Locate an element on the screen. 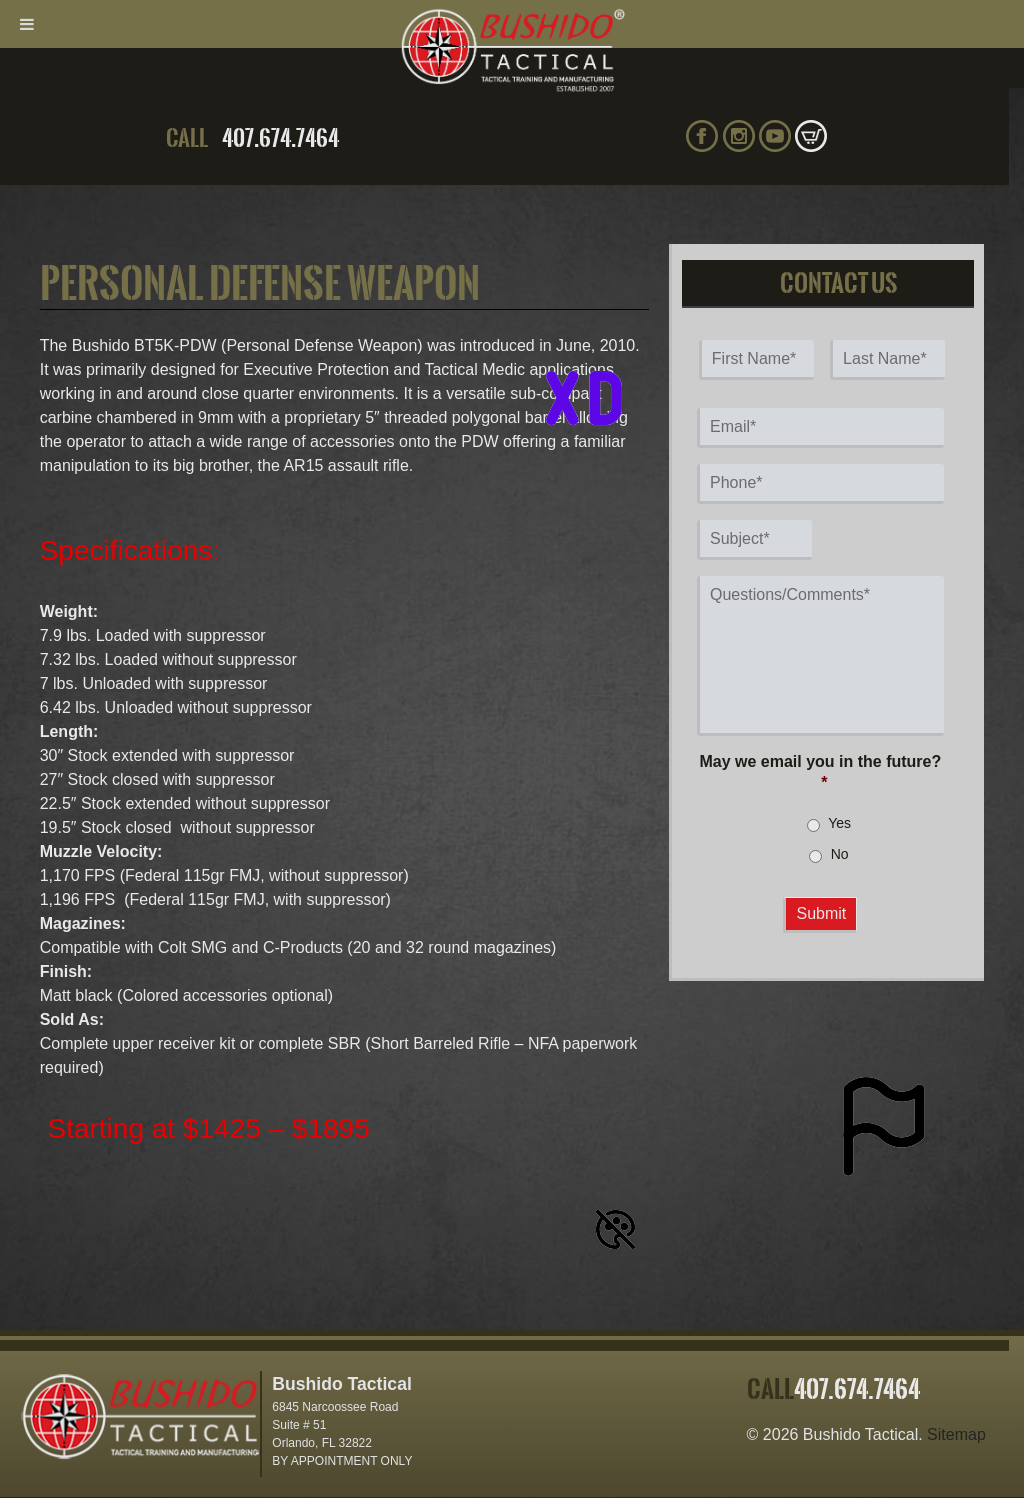  disable color customization is located at coordinates (615, 1229).